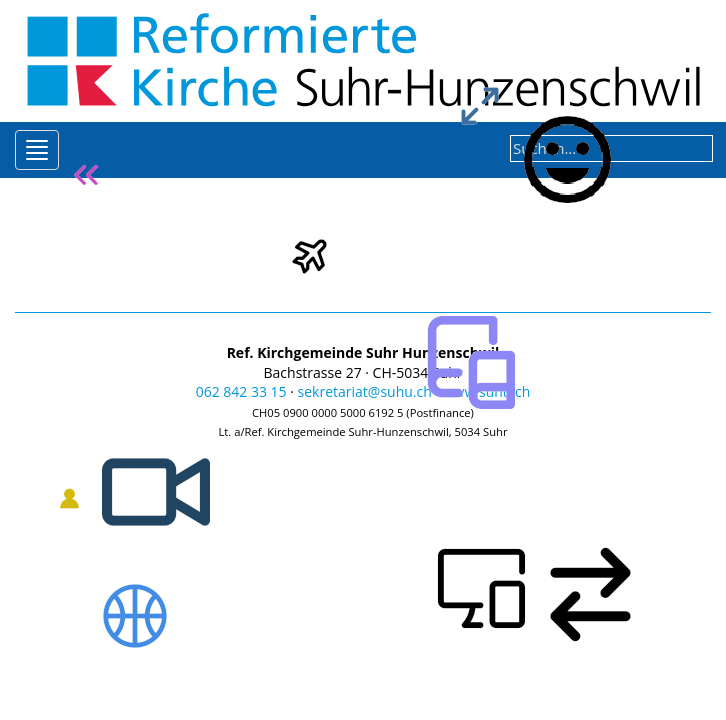 This screenshot has width=726, height=720. Describe the element at coordinates (86, 175) in the screenshot. I see `go back to the beginning` at that location.